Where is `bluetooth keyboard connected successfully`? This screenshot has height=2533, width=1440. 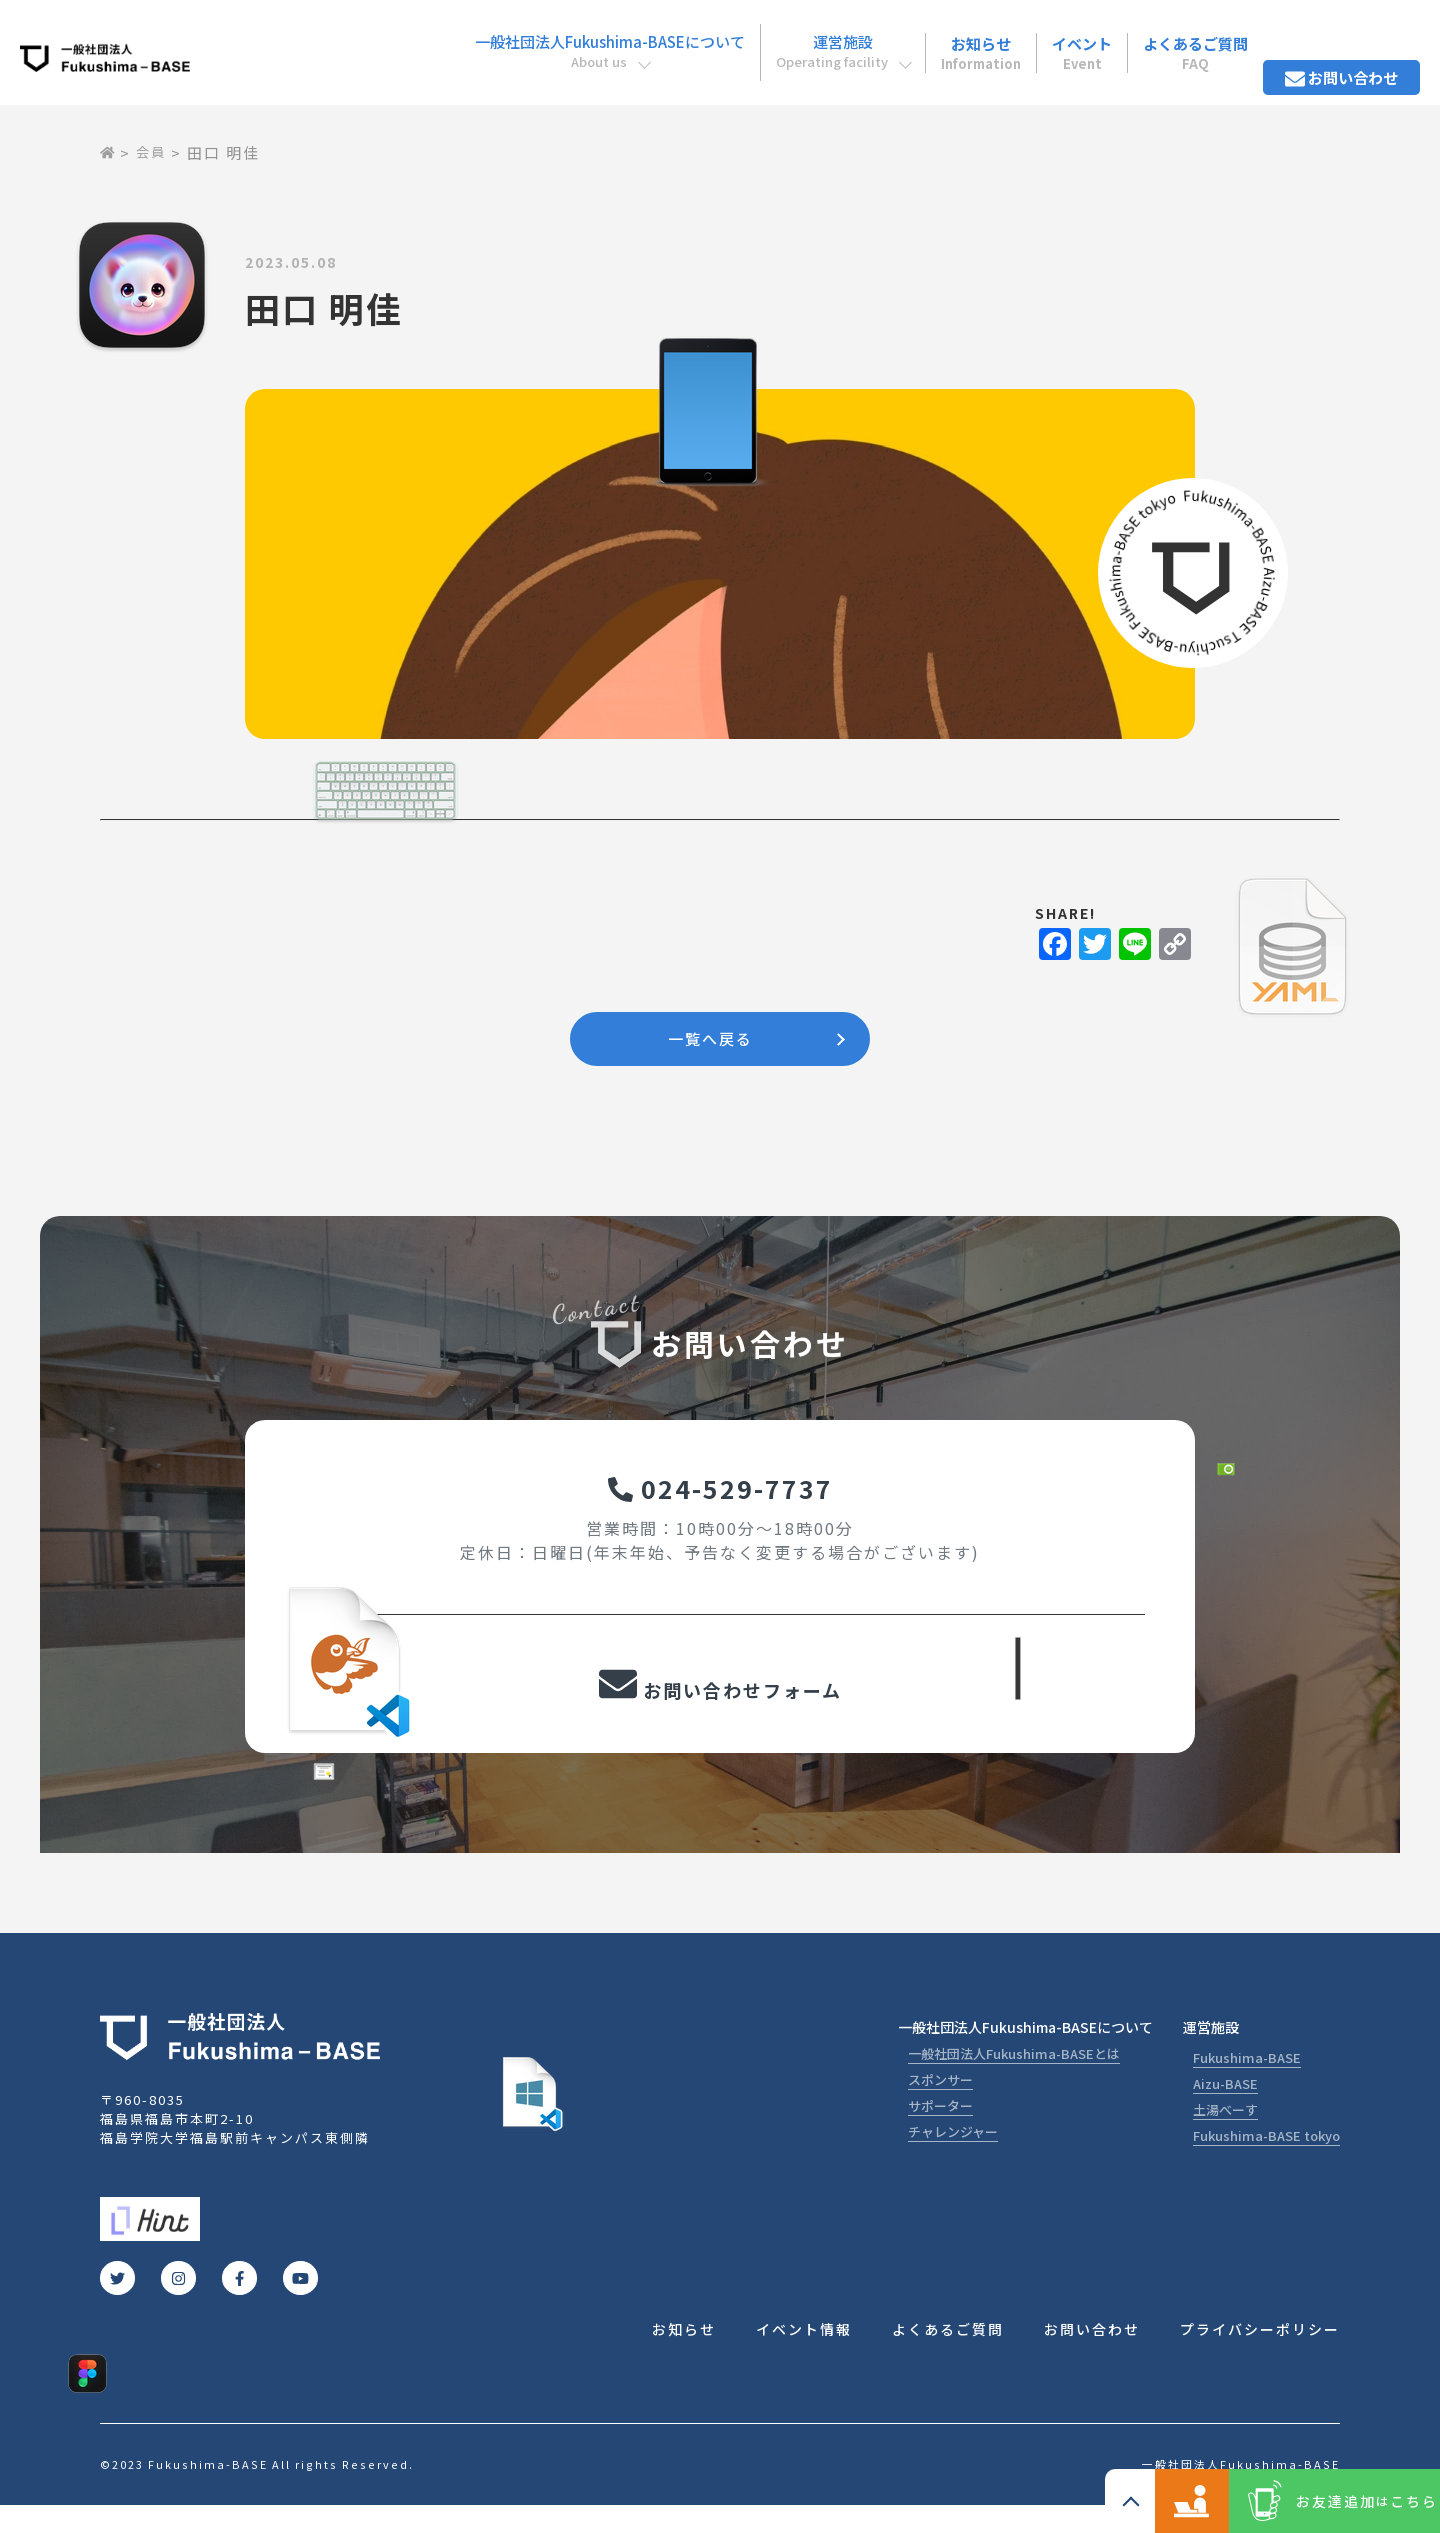 bluetooth keyboard connected successfully is located at coordinates (385, 790).